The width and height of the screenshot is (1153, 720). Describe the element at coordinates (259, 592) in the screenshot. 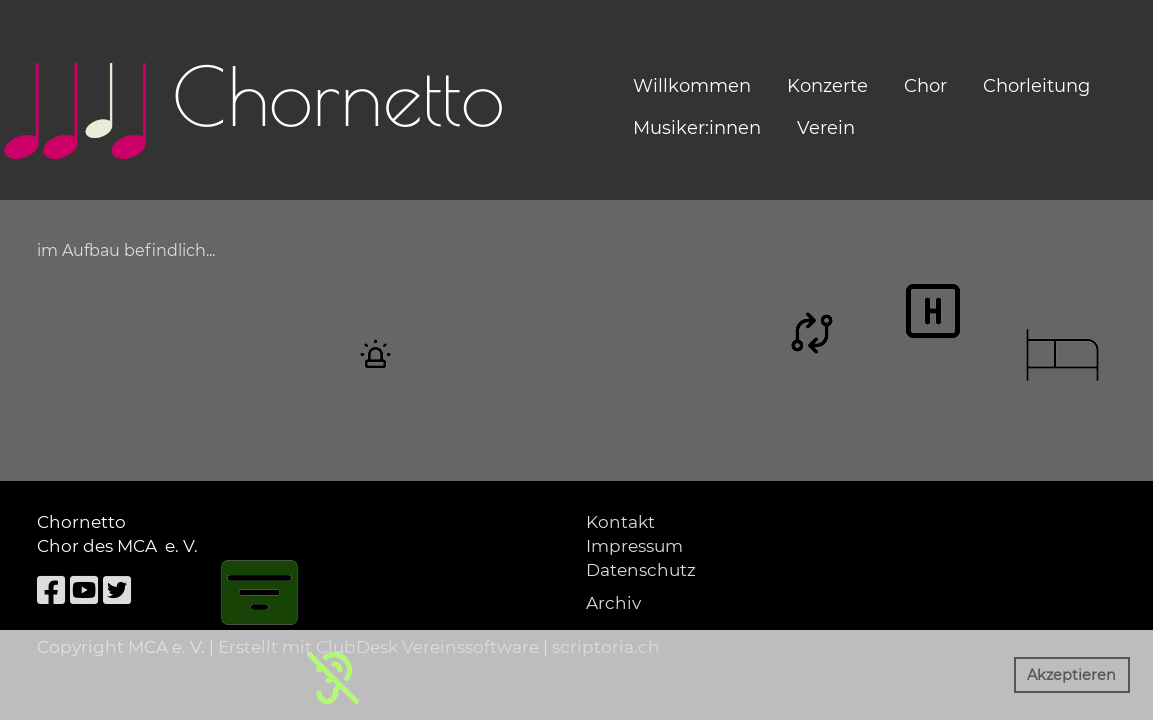

I see `filter or sort content` at that location.